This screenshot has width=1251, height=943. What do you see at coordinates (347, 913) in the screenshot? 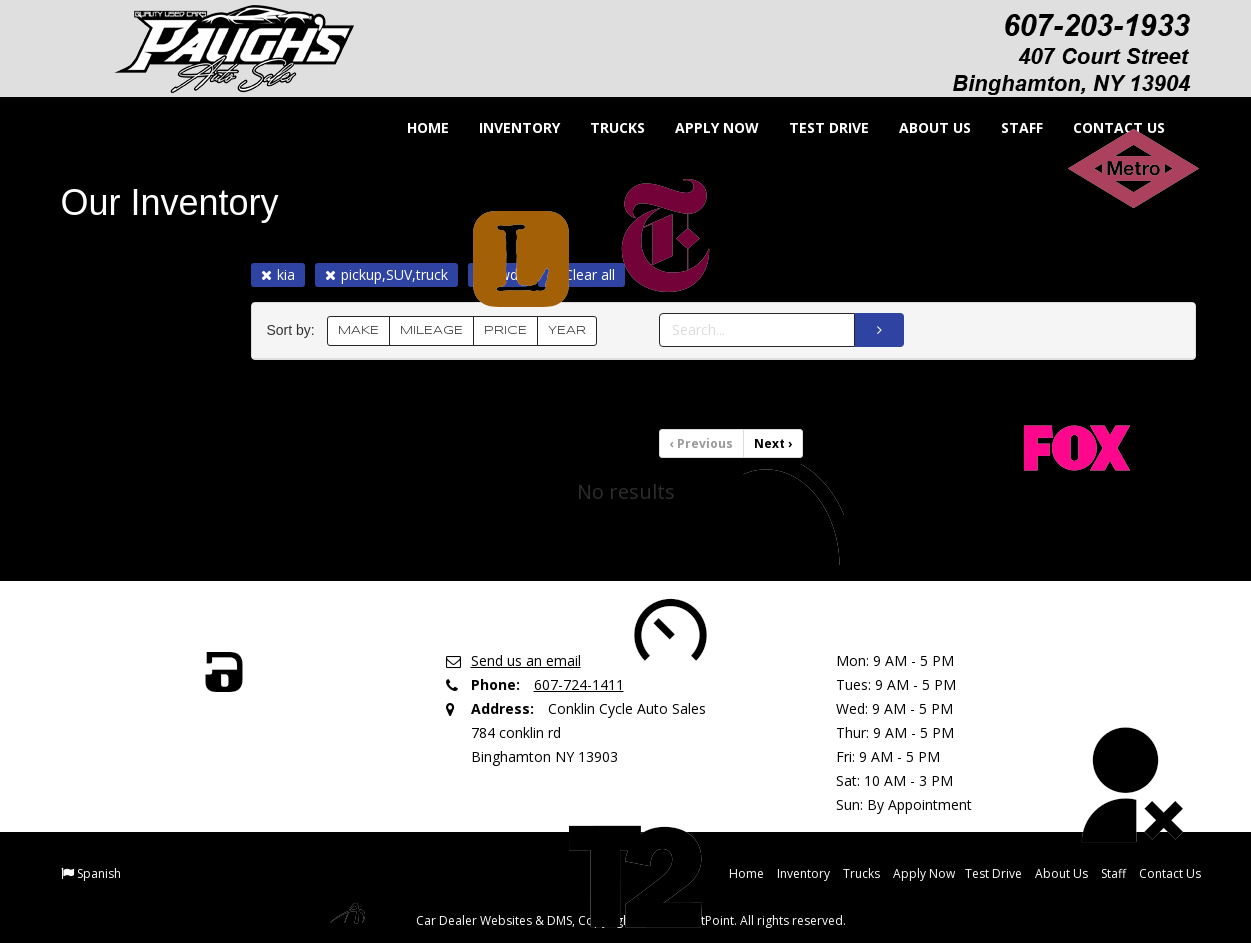
I see `elavon payment services logo` at bounding box center [347, 913].